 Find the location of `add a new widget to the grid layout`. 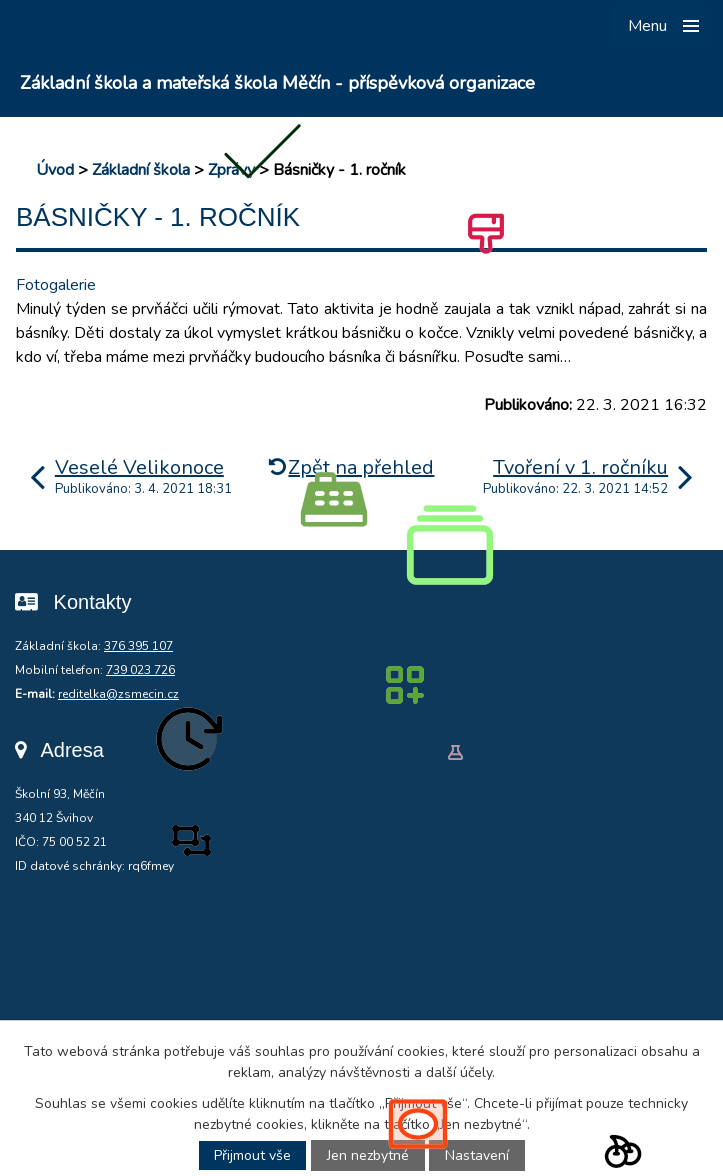

add a new widget to the grid layout is located at coordinates (405, 685).